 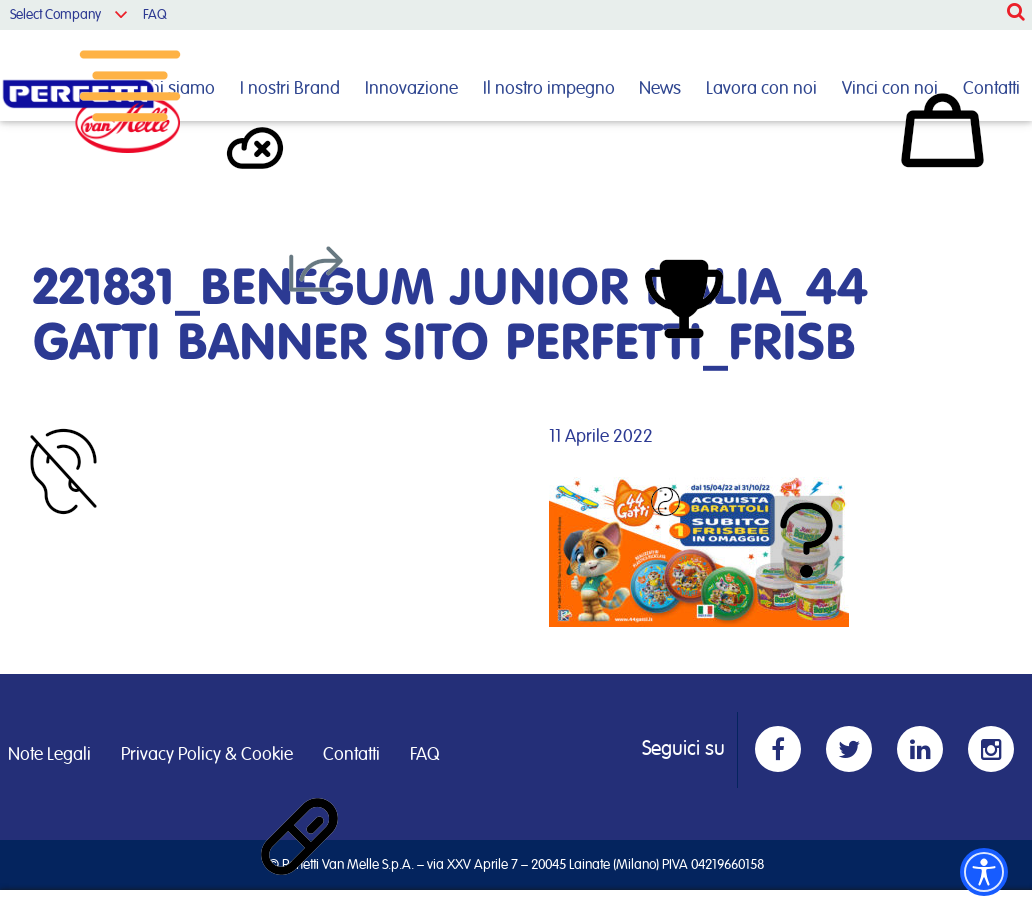 I want to click on access help or support information, so click(x=806, y=538).